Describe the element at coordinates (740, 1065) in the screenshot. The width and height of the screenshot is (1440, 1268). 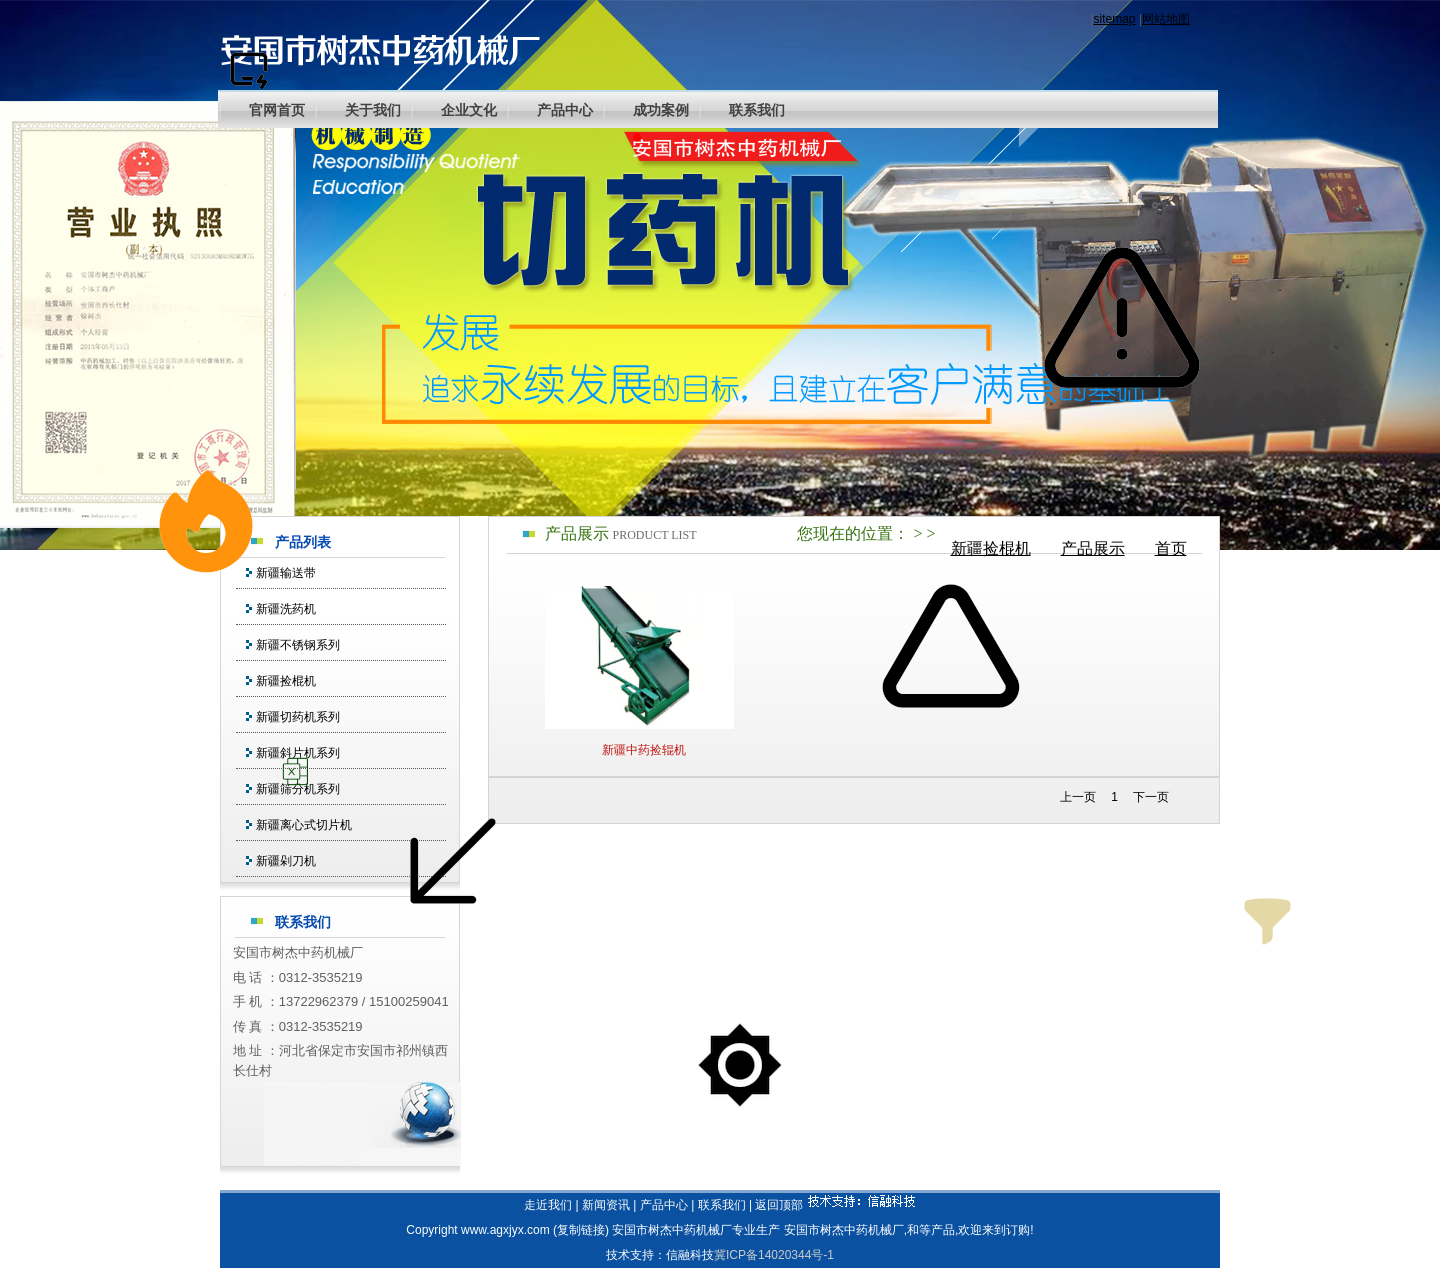
I see `increase screen brightness` at that location.